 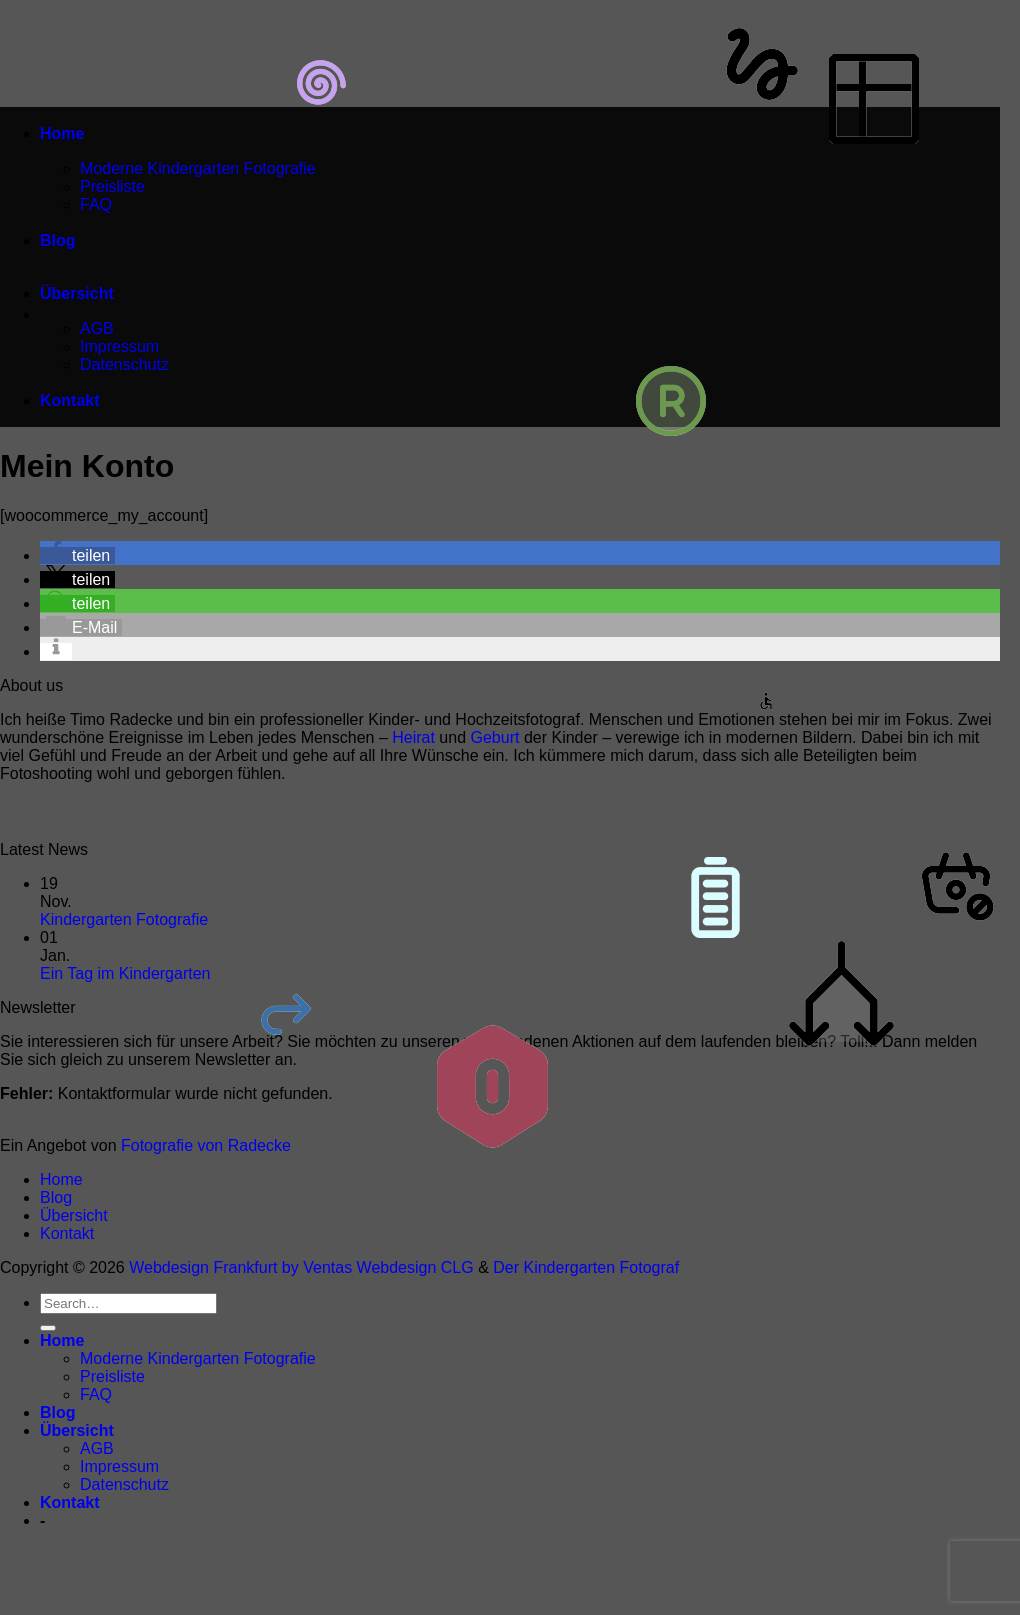 What do you see at coordinates (492, 1086) in the screenshot?
I see `indicates an "O" status or category marker` at bounding box center [492, 1086].